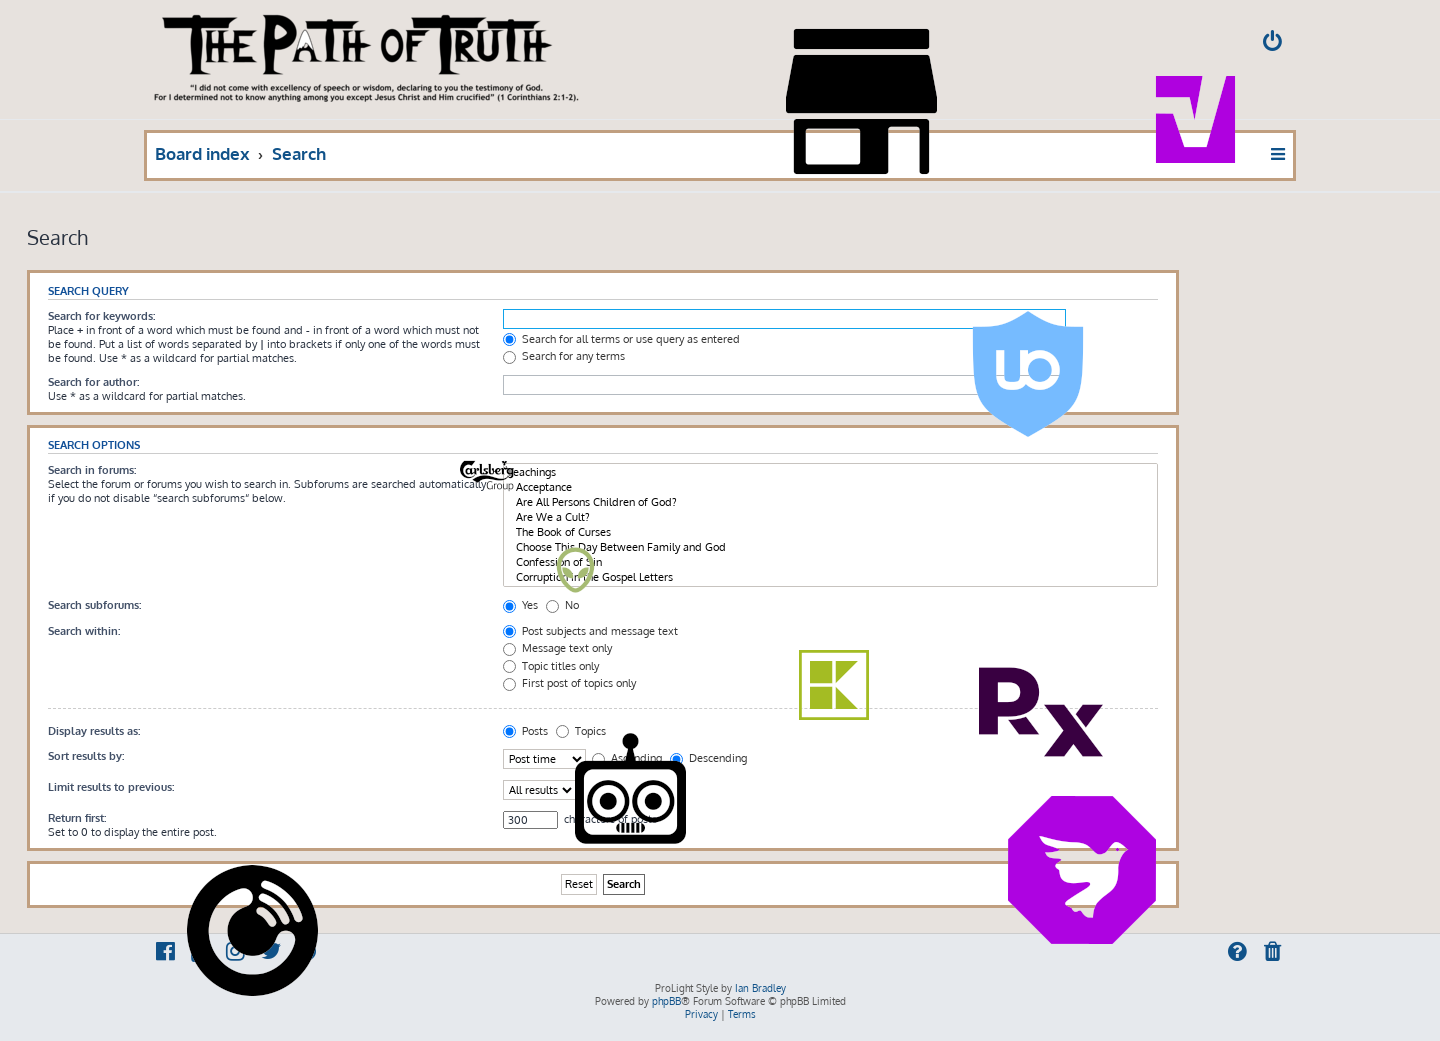  What do you see at coordinates (1195, 119) in the screenshot?
I see `vBulletin forum software logo` at bounding box center [1195, 119].